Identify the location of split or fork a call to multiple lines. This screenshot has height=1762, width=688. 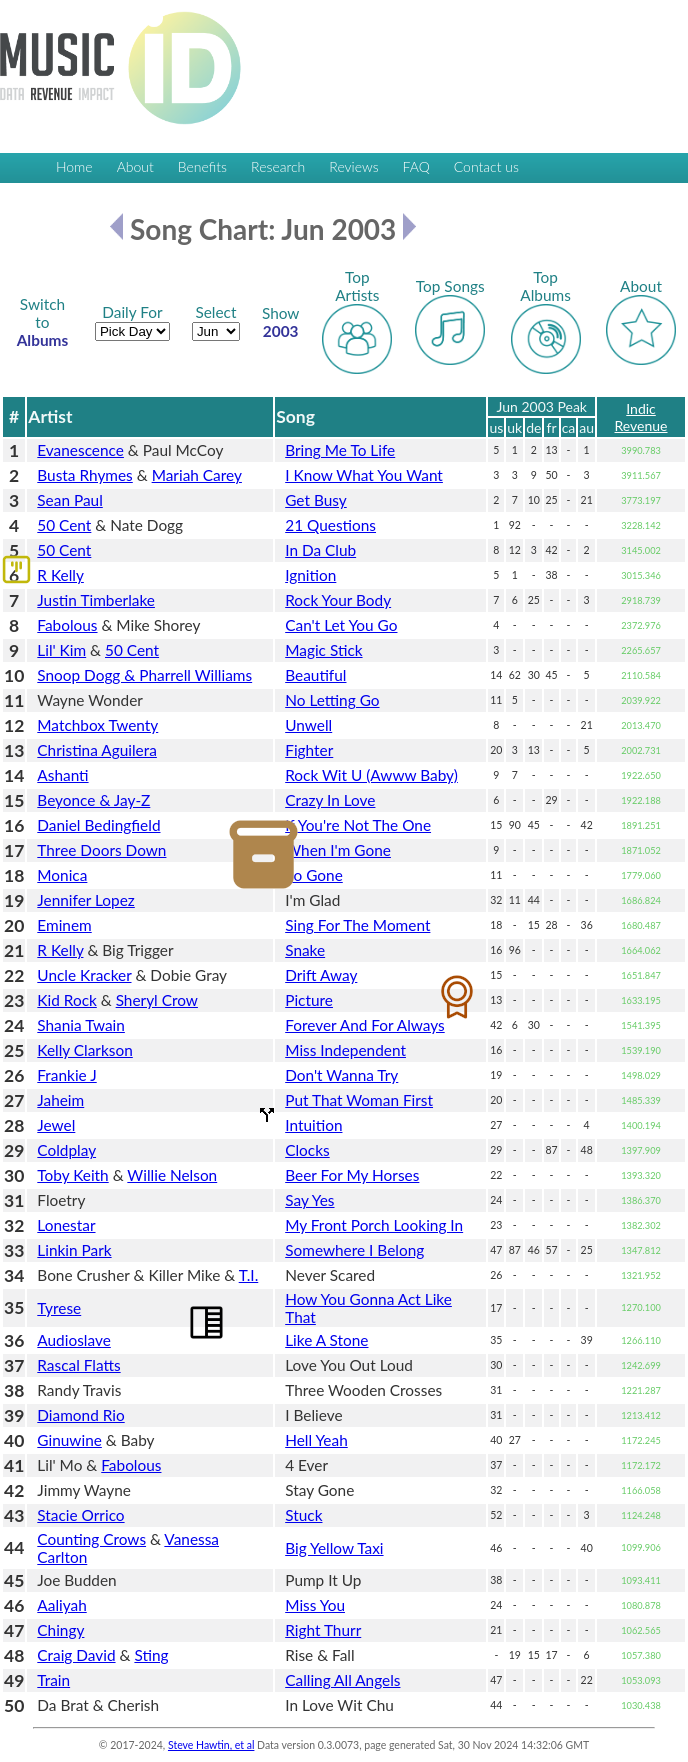
(267, 1115).